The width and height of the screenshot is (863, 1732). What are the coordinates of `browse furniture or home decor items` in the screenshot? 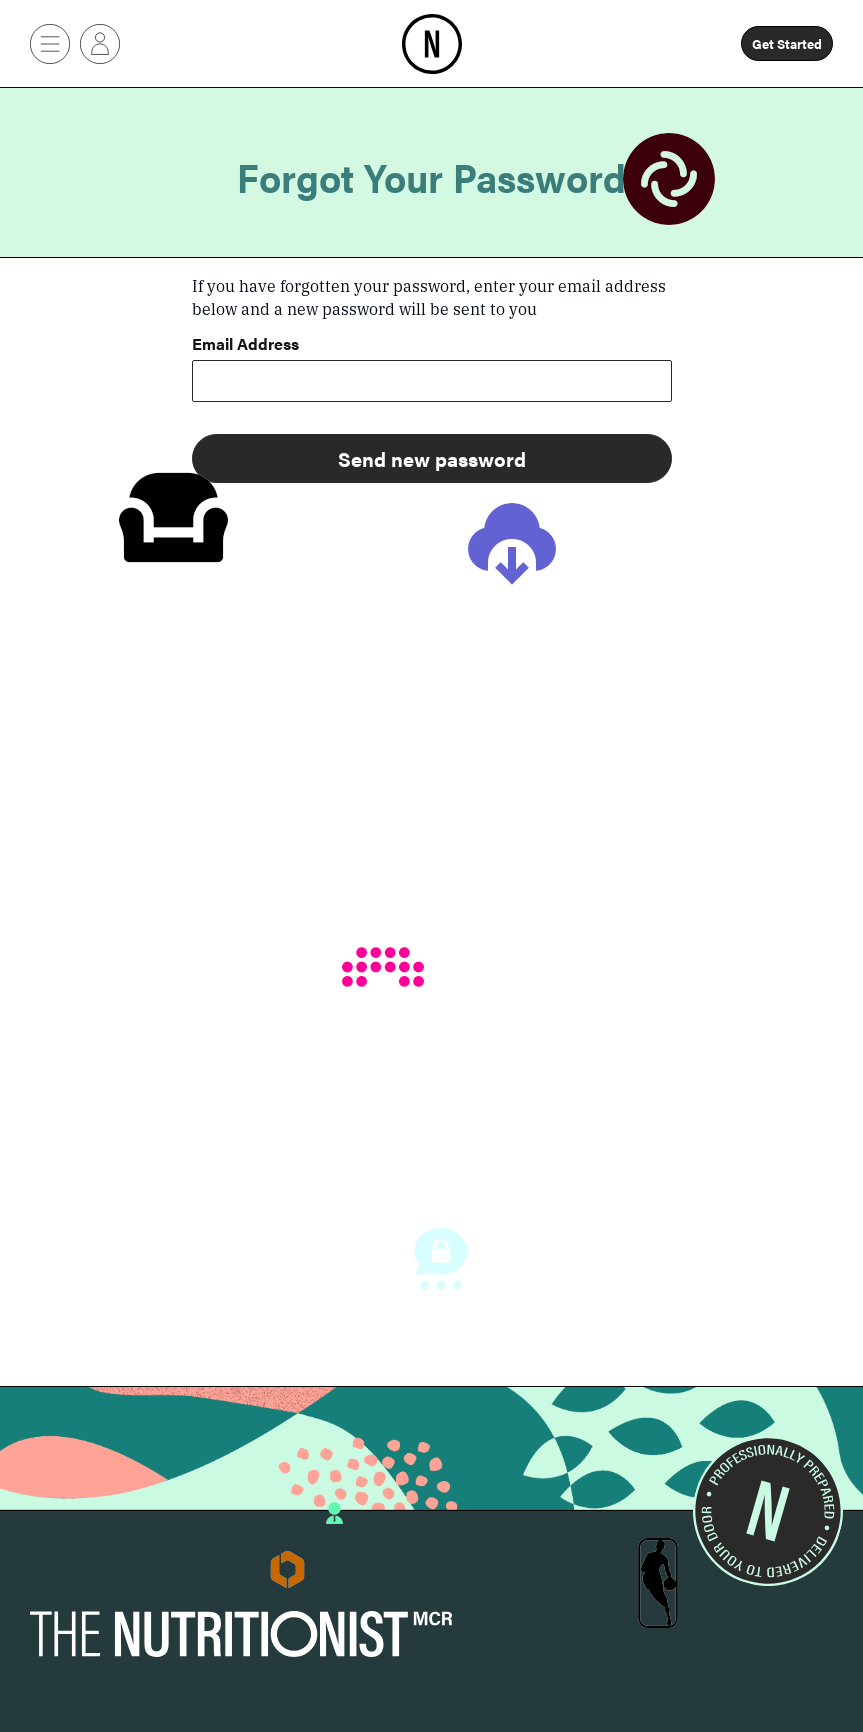 It's located at (173, 517).